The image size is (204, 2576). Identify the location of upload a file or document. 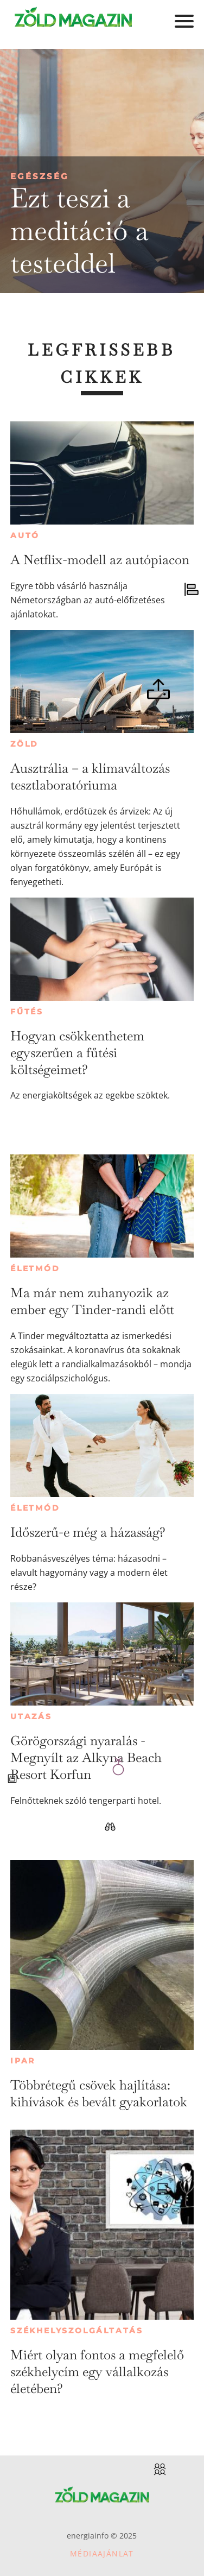
(158, 690).